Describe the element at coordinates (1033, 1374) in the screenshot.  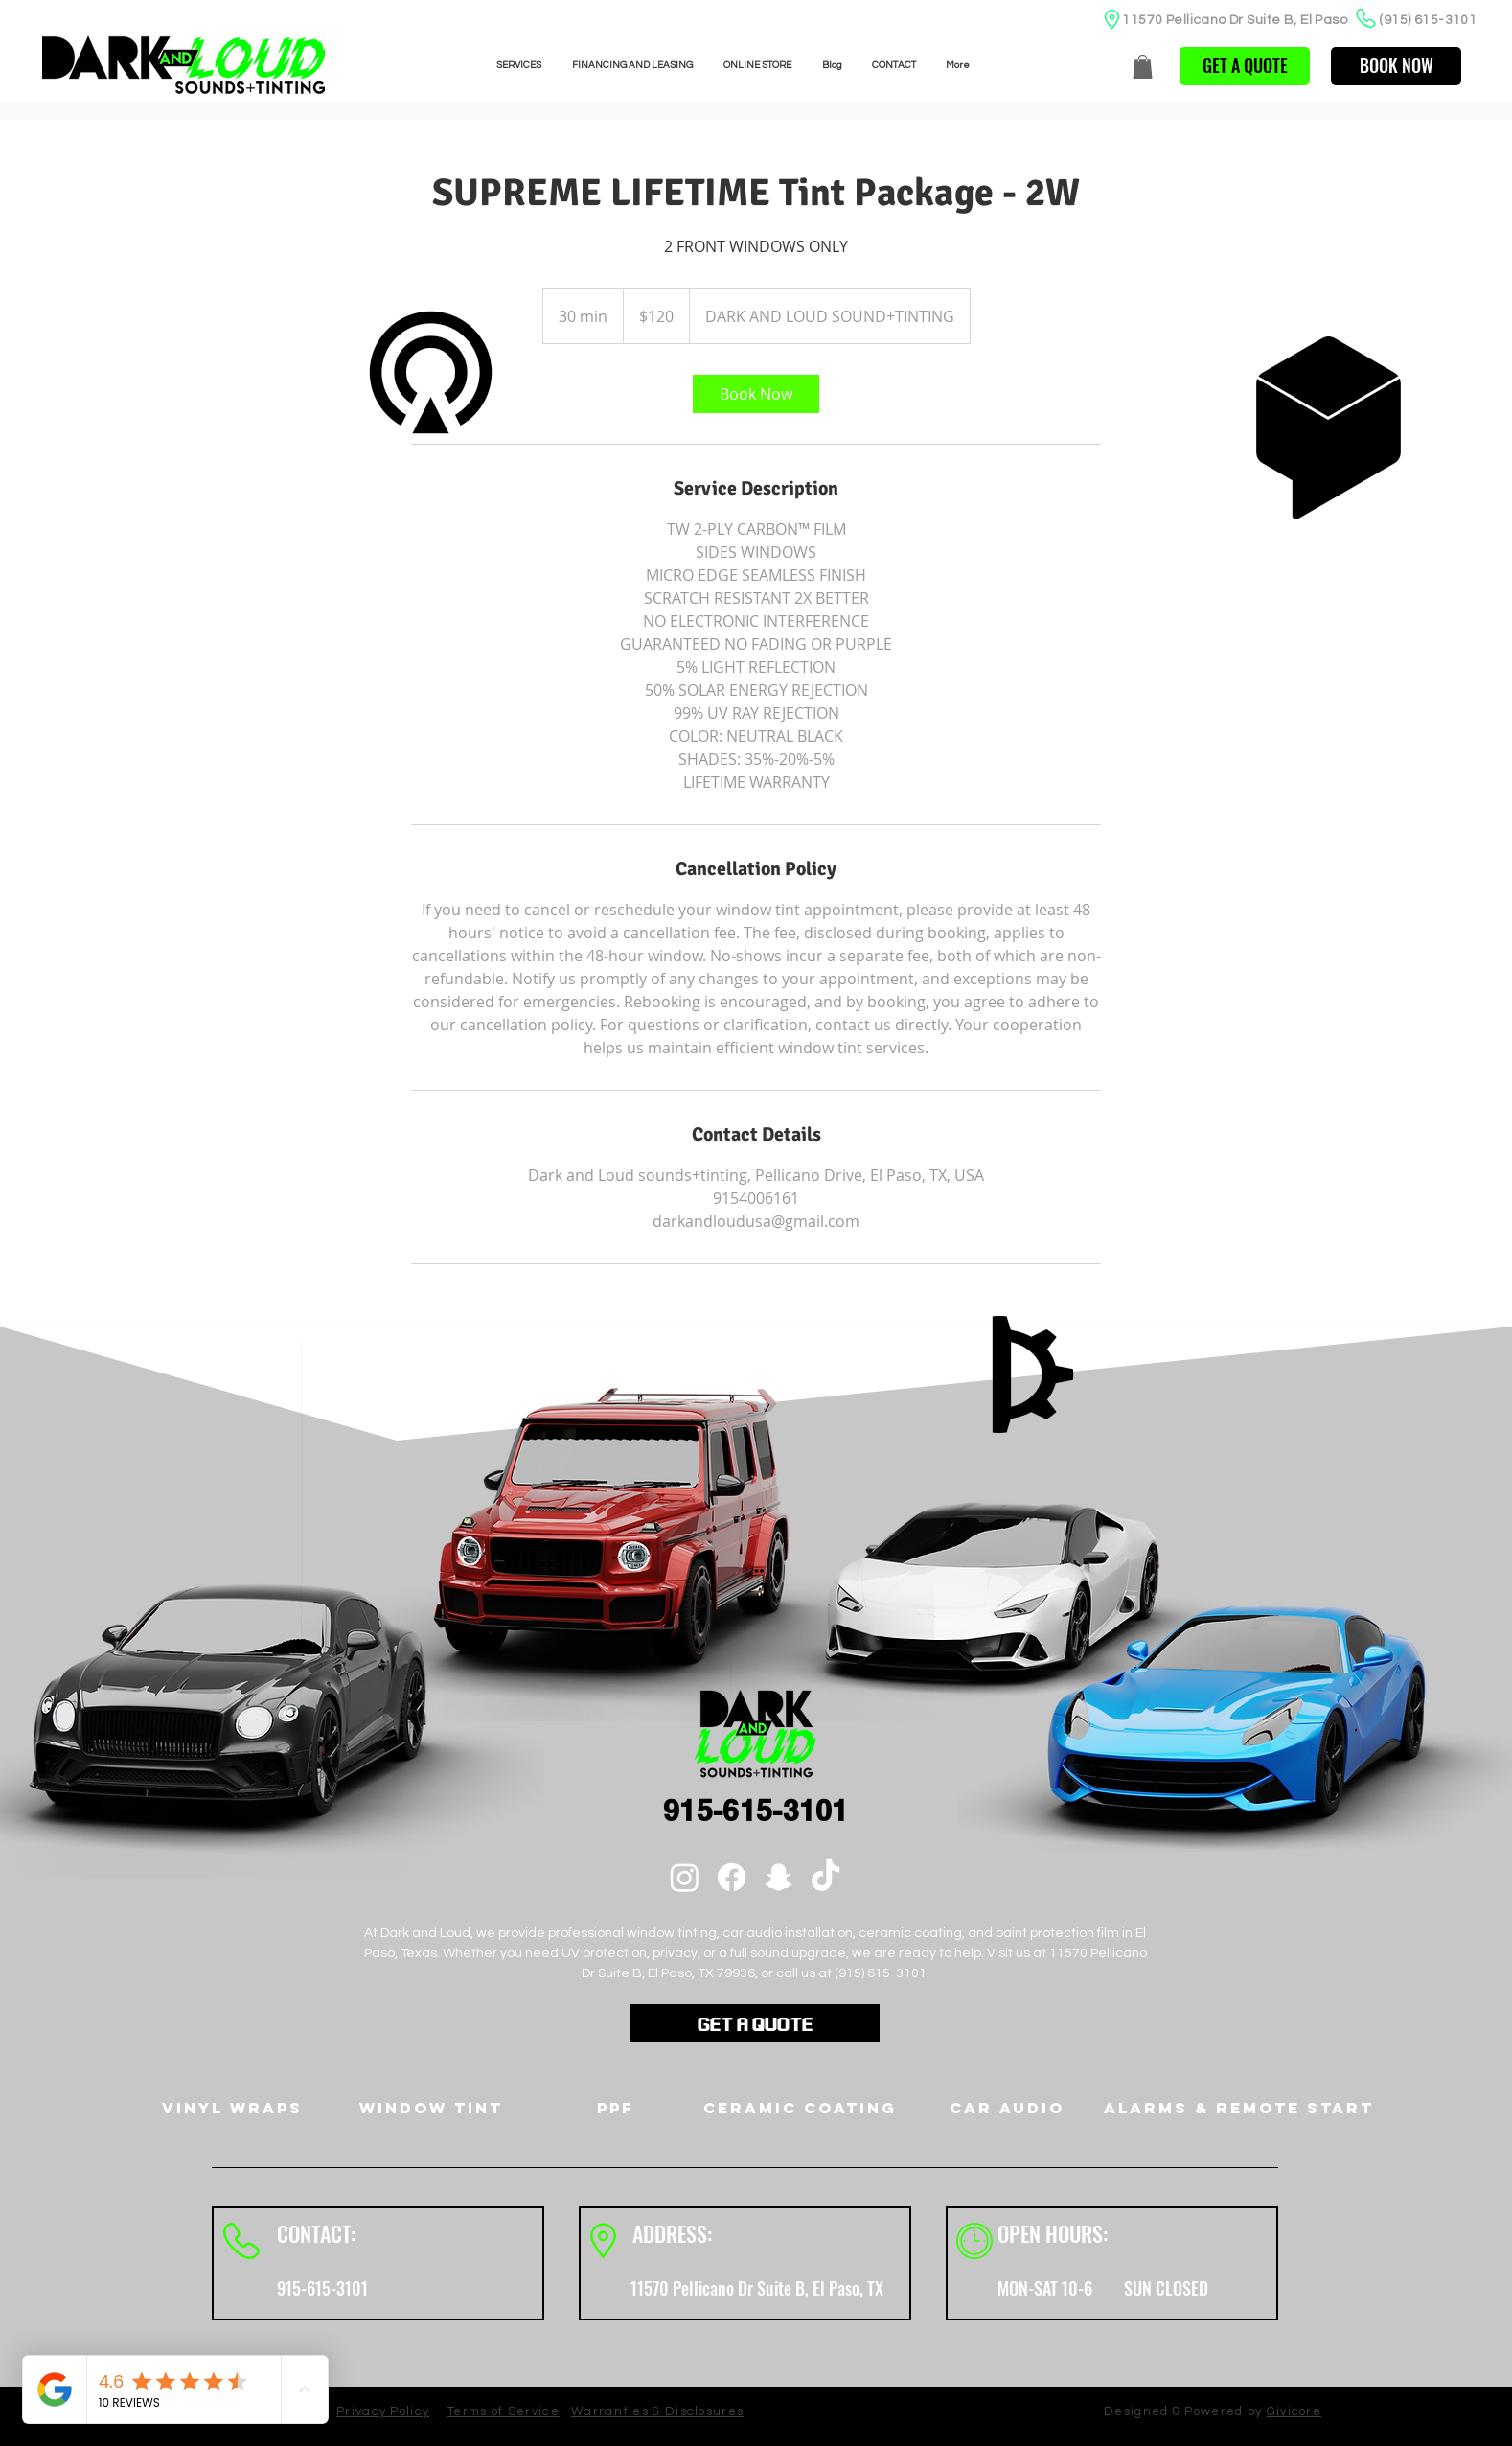
I see `dlib machine learning library logo` at that location.